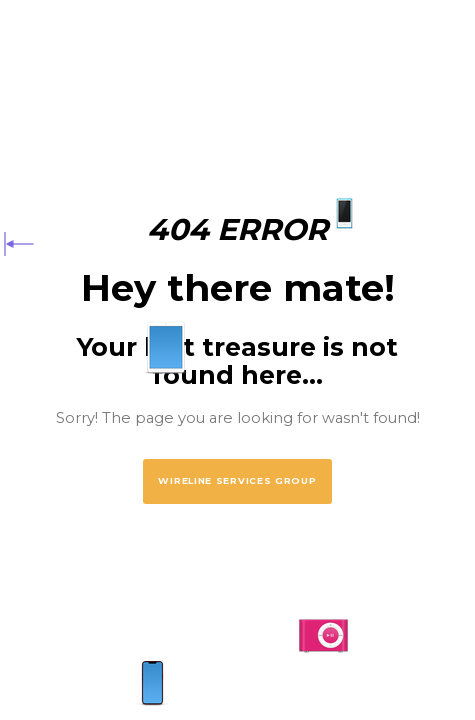 The image size is (475, 720). I want to click on go to the first item in a list or sequence, so click(19, 244).